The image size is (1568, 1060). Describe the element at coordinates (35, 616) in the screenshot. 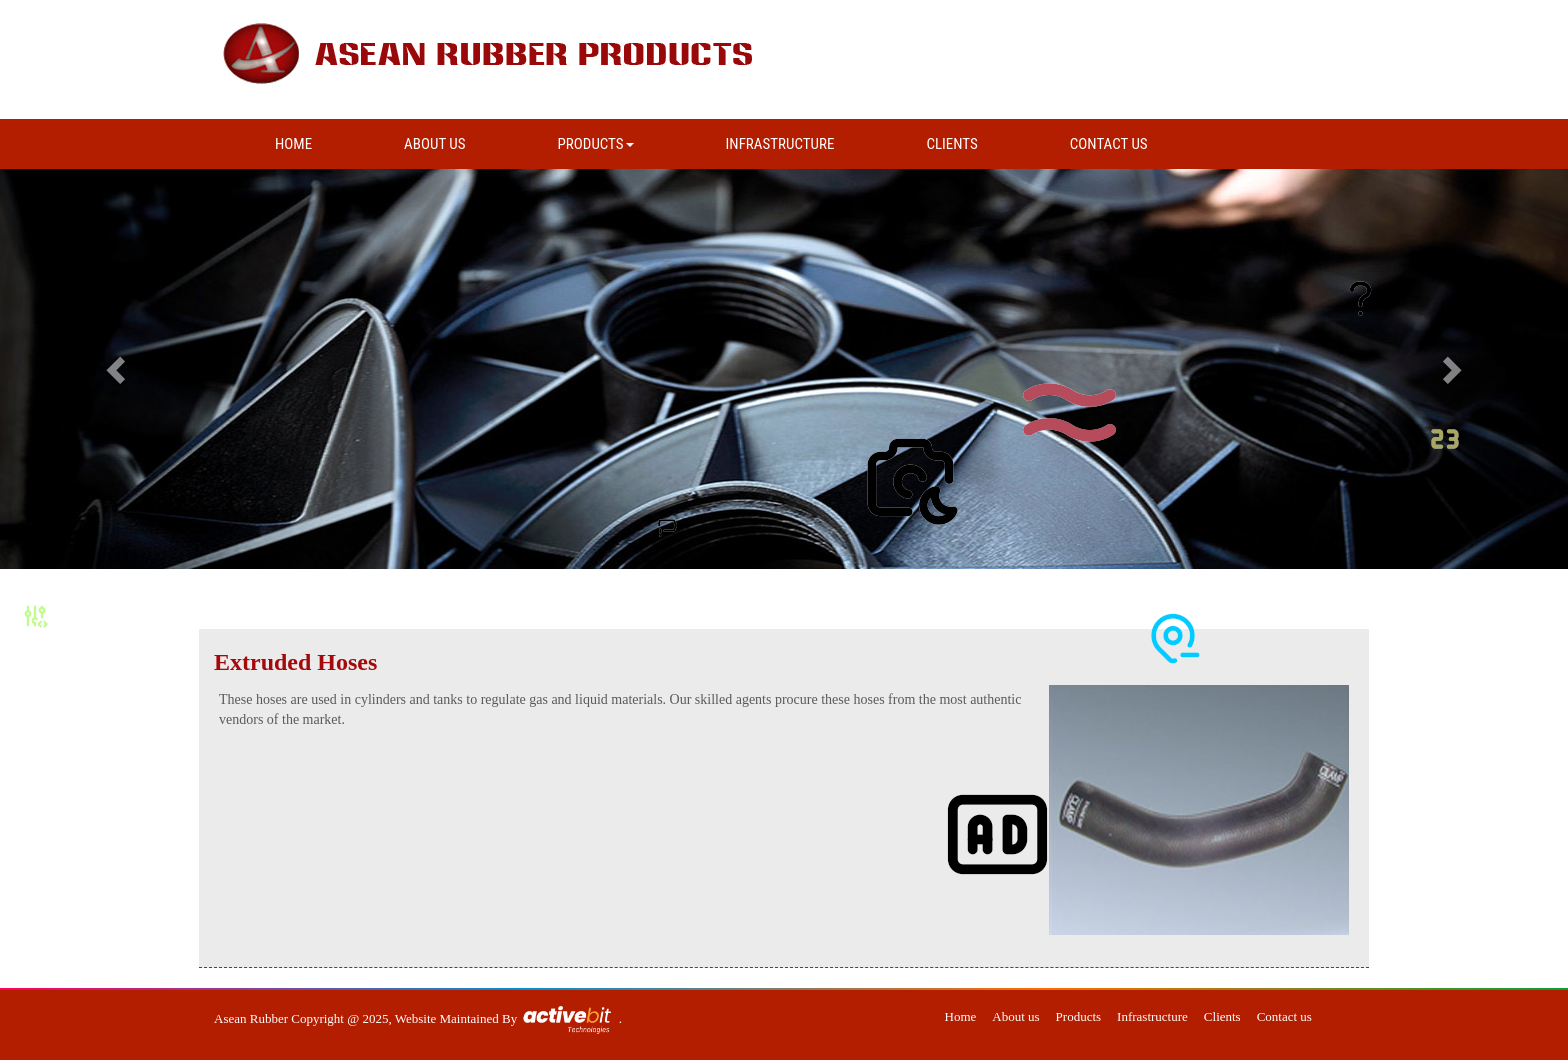

I see `adjust code editor settings` at that location.